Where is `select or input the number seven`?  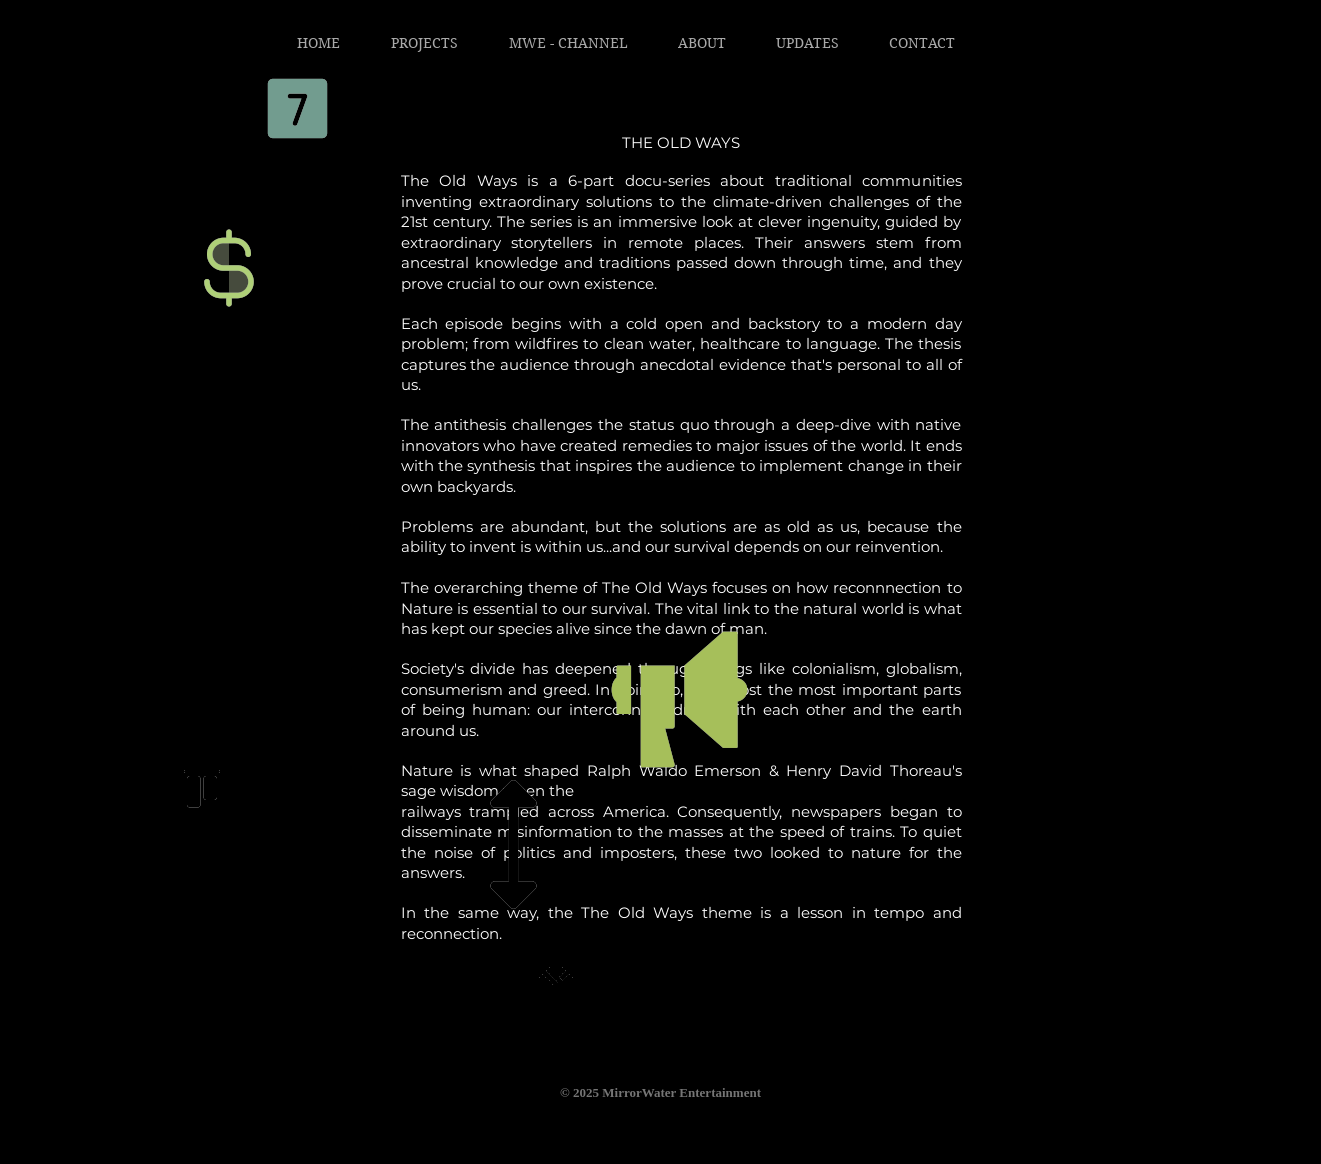 select or input the number seven is located at coordinates (297, 108).